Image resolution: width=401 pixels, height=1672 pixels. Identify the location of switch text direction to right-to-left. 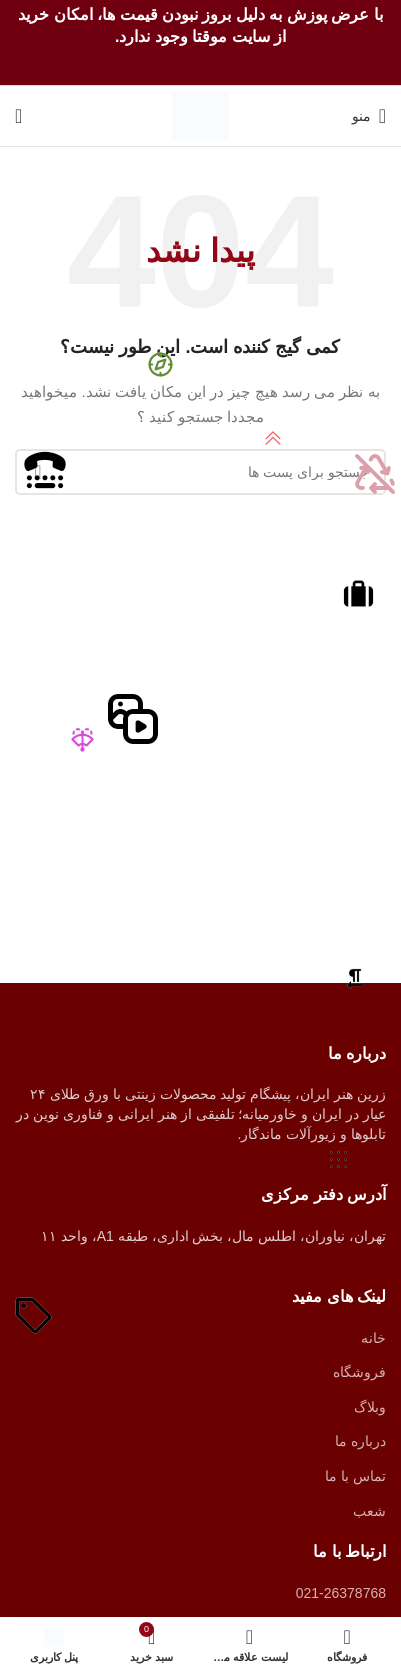
(355, 979).